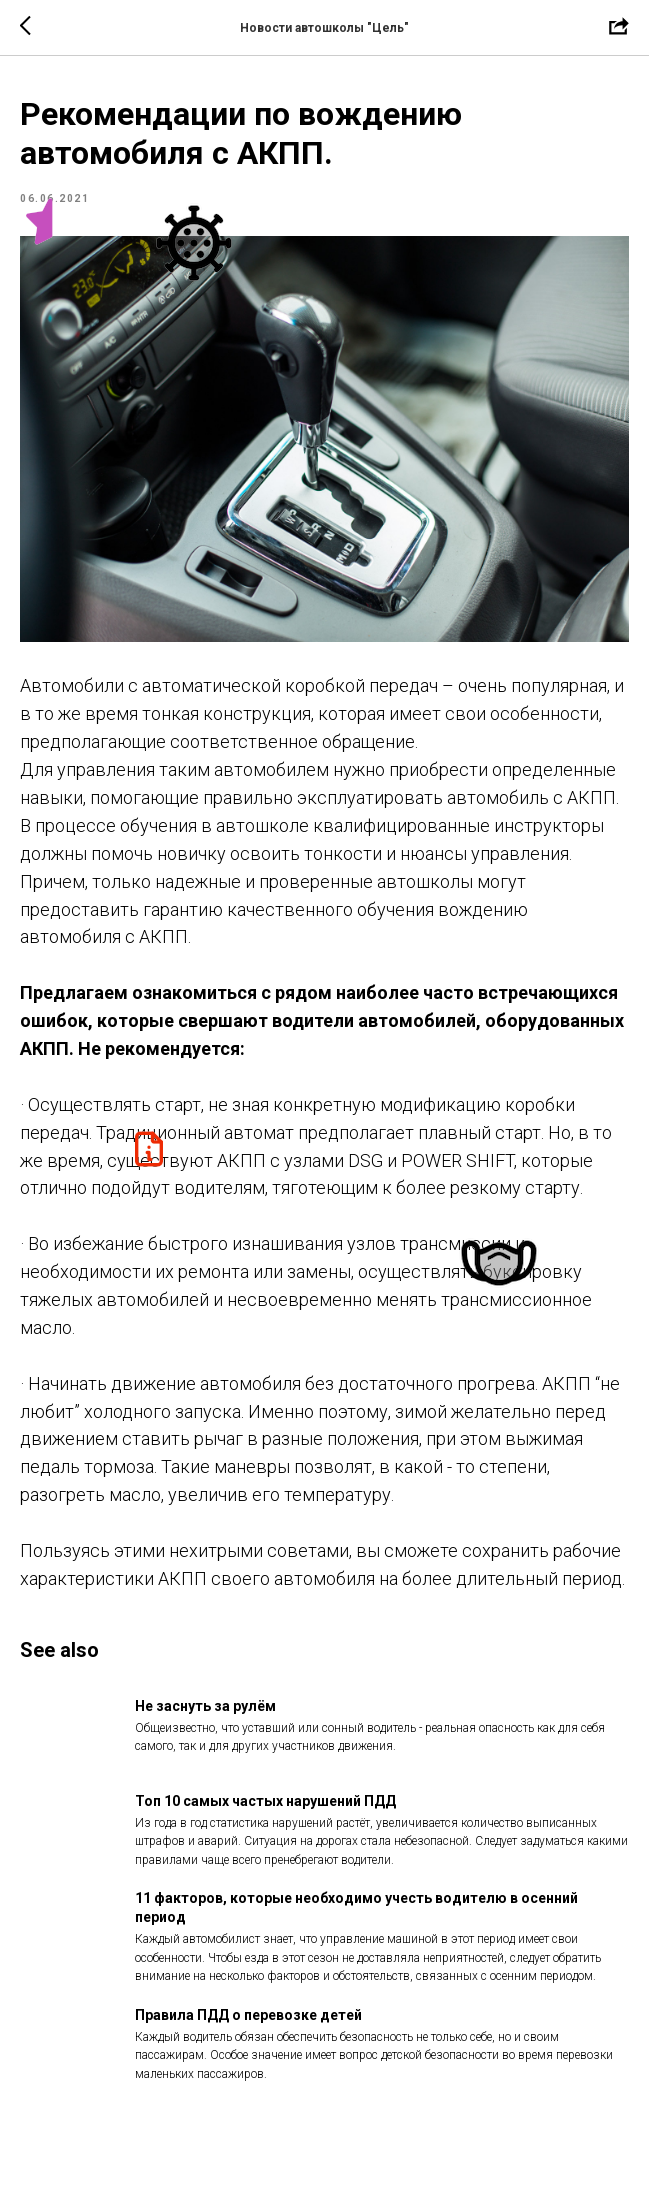 Image resolution: width=649 pixels, height=2187 pixels. What do you see at coordinates (499, 1263) in the screenshot?
I see `indicates face mask required` at bounding box center [499, 1263].